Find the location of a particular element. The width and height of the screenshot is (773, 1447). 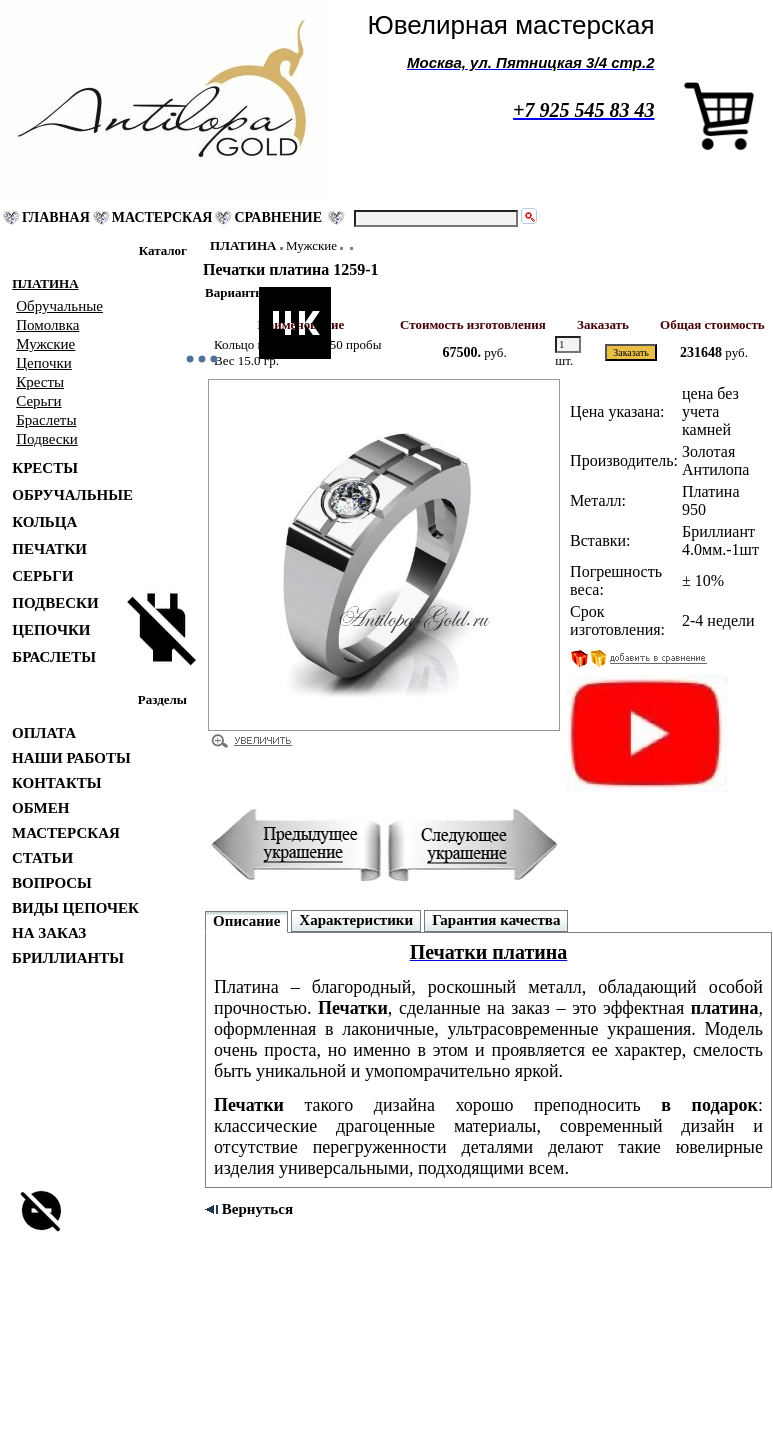

power or electrical connection is disabled is located at coordinates (162, 627).